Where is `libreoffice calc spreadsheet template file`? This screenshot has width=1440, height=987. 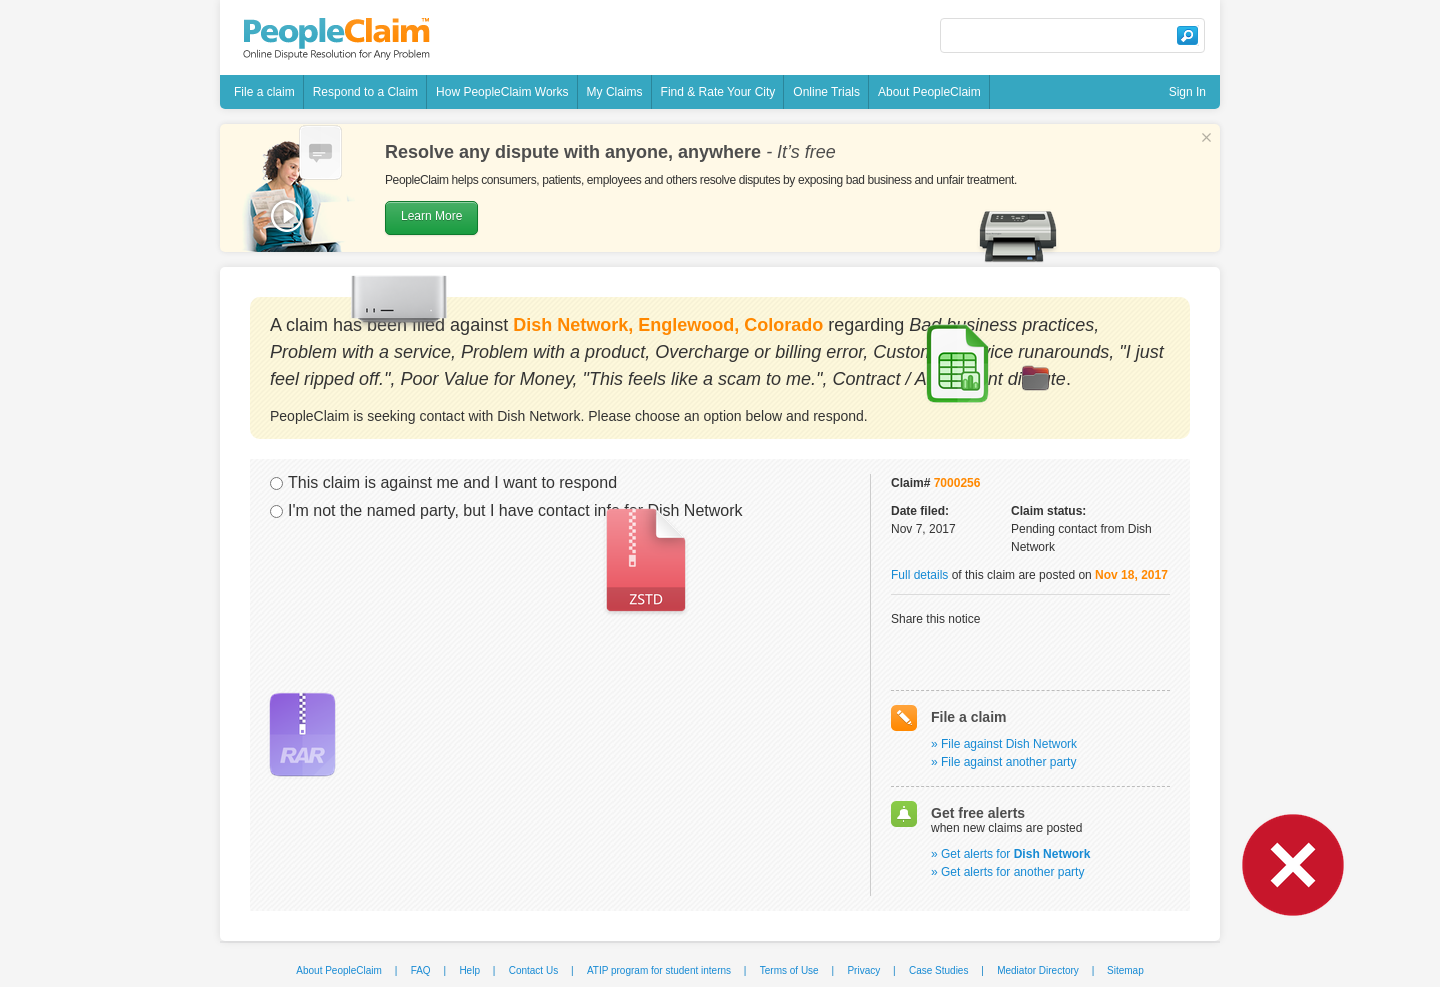
libreoffice calc spreadsheet template file is located at coordinates (957, 363).